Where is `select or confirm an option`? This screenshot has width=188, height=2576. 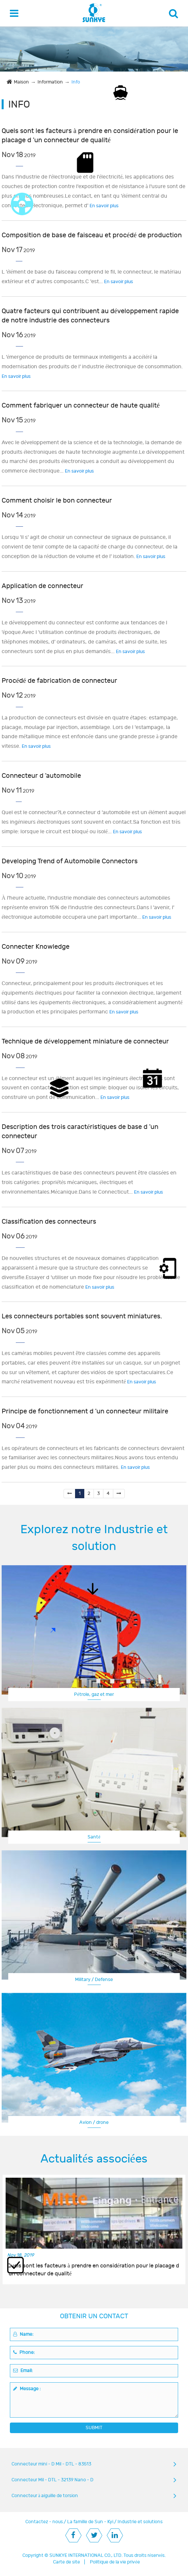
select or confirm an option is located at coordinates (15, 2265).